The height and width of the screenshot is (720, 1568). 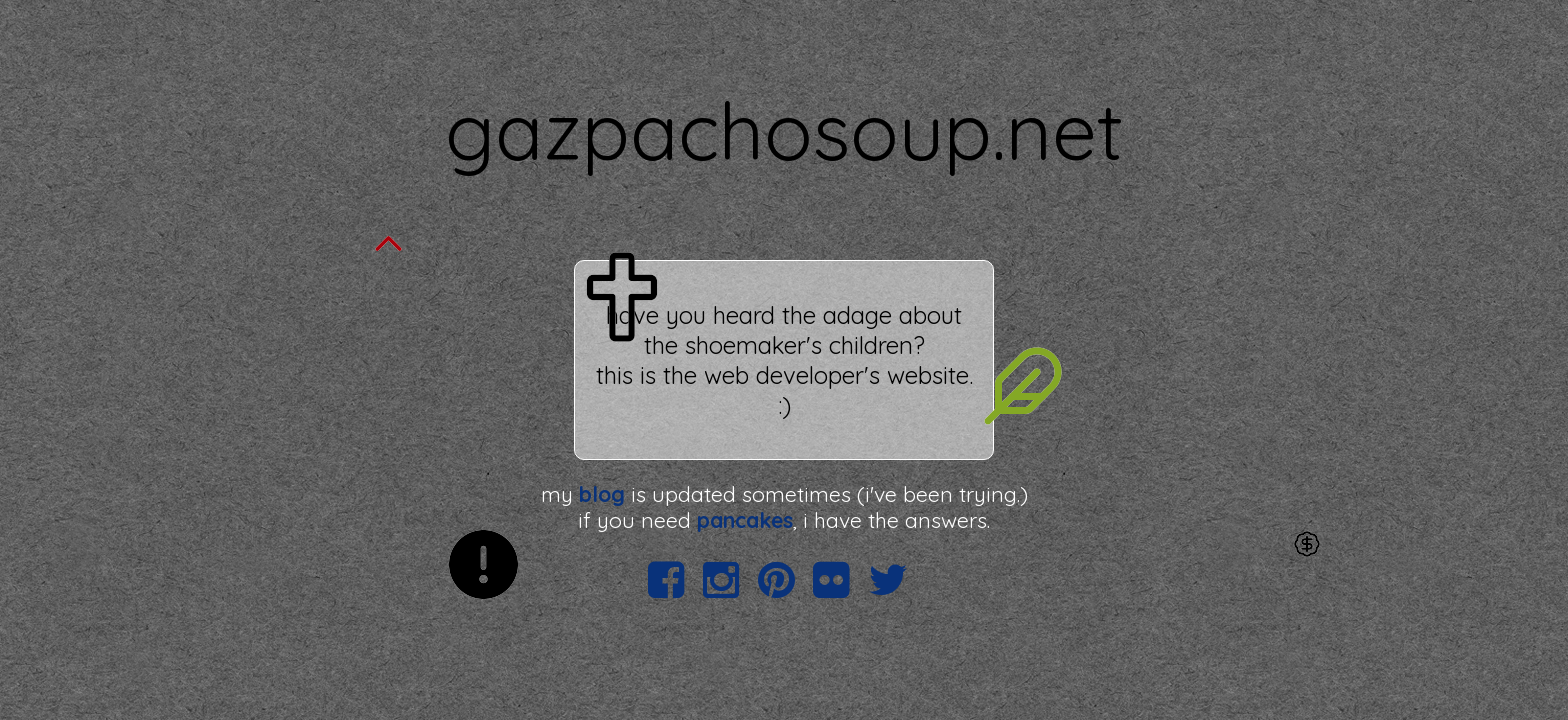 What do you see at coordinates (1307, 544) in the screenshot?
I see `view pricing or payment options` at bounding box center [1307, 544].